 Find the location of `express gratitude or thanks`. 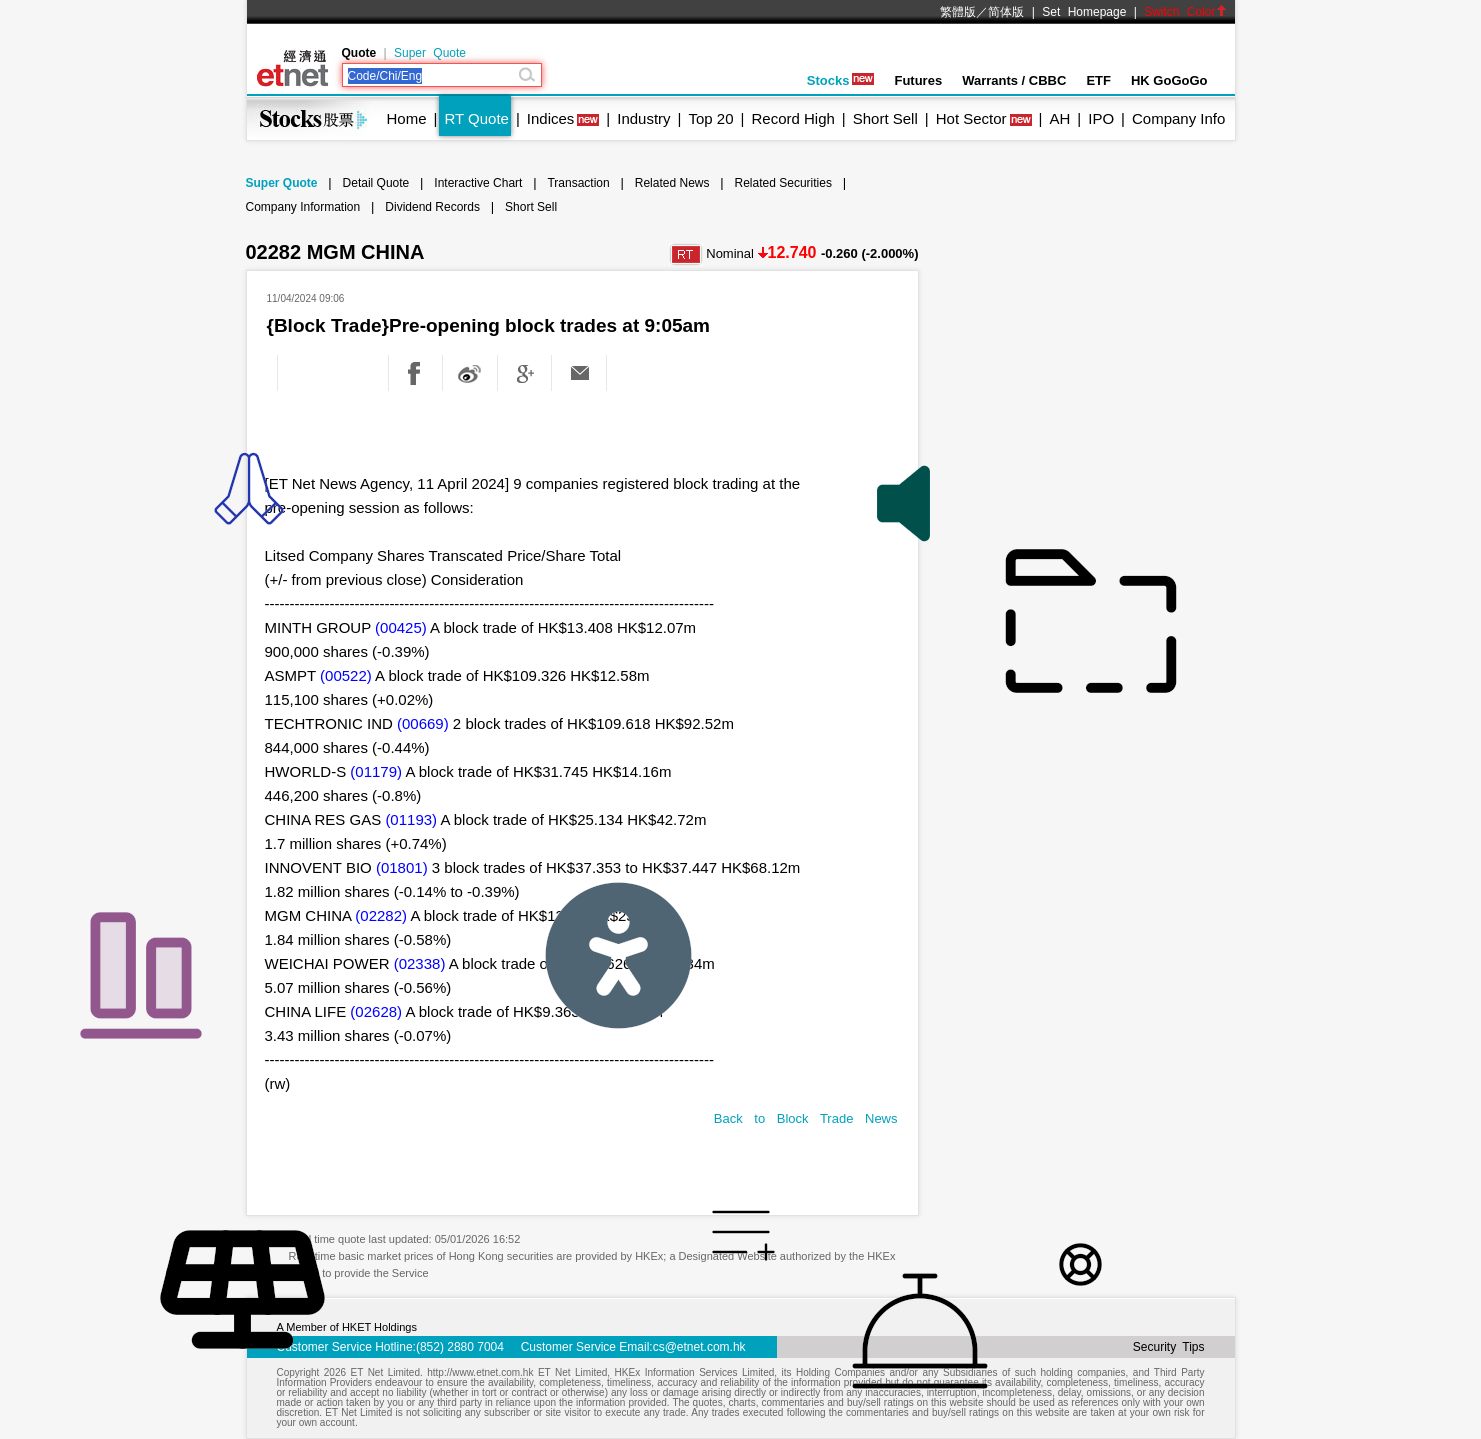

express gratitude or thanks is located at coordinates (249, 490).